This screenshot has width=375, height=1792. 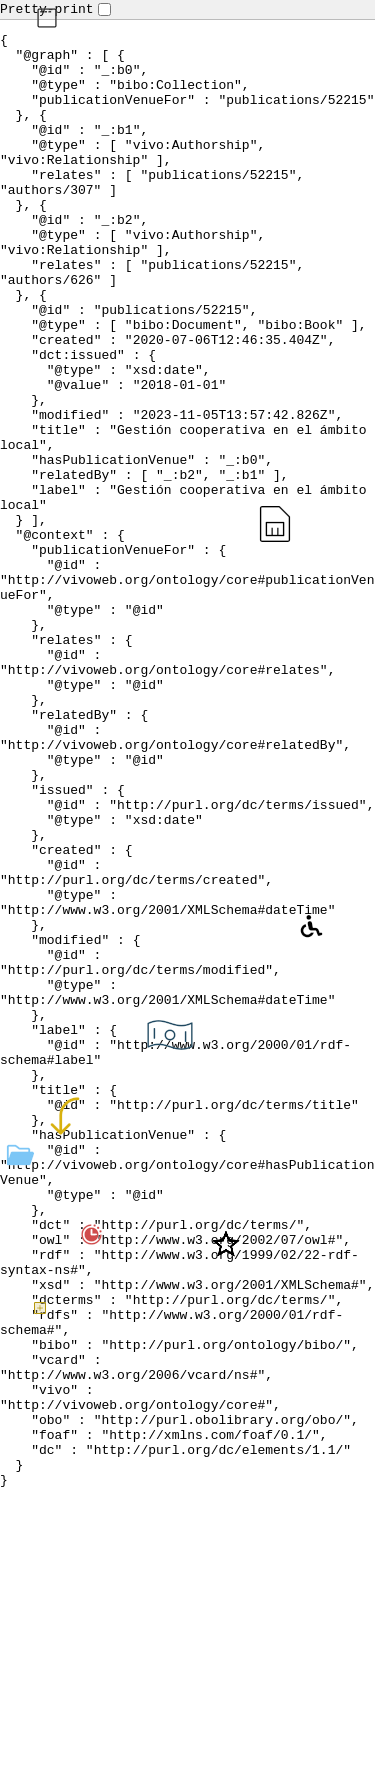 I want to click on go back and down in navigation, so click(x=65, y=1116).